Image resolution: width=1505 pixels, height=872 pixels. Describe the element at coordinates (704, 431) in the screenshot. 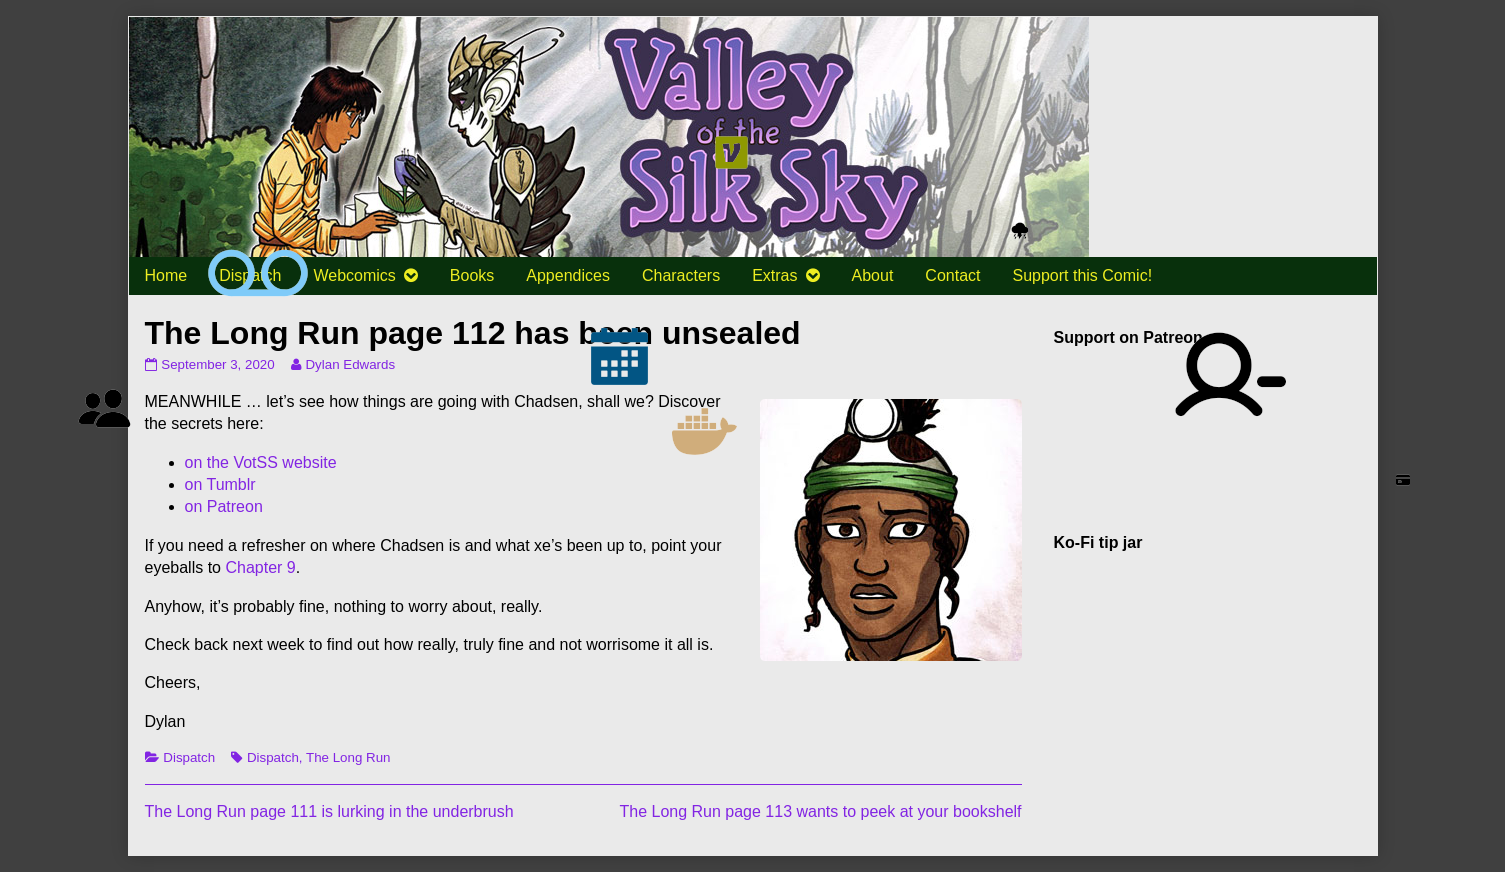

I see `docker container management` at that location.